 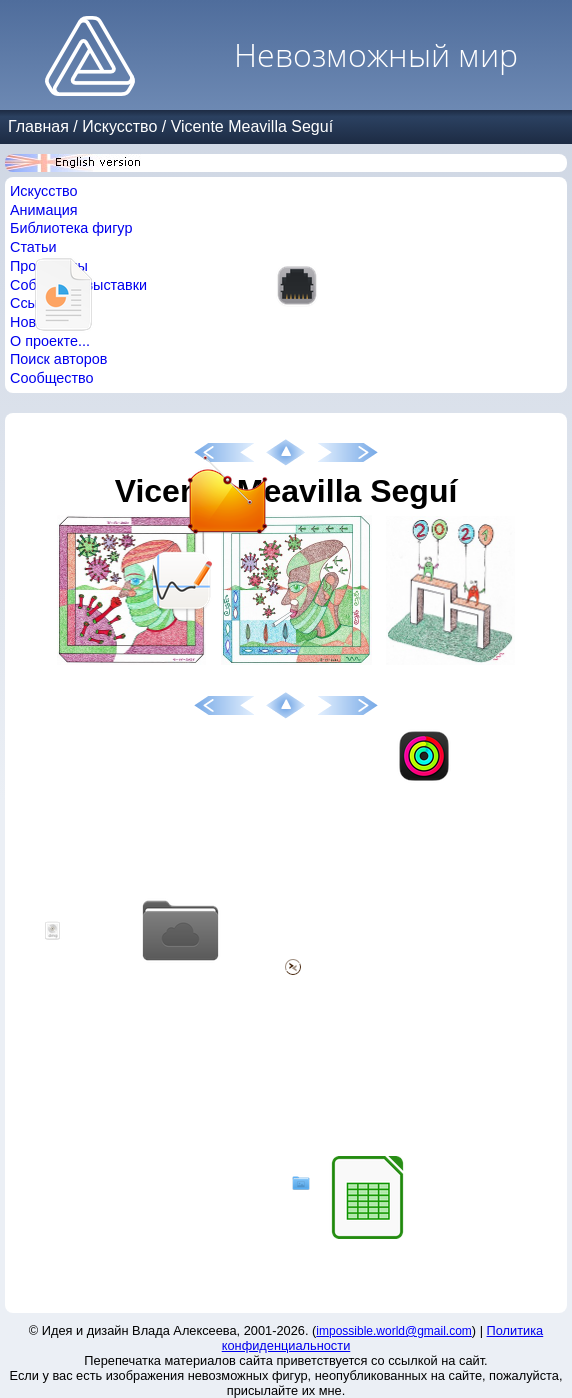 I want to click on open plots graphing application, so click(x=181, y=580).